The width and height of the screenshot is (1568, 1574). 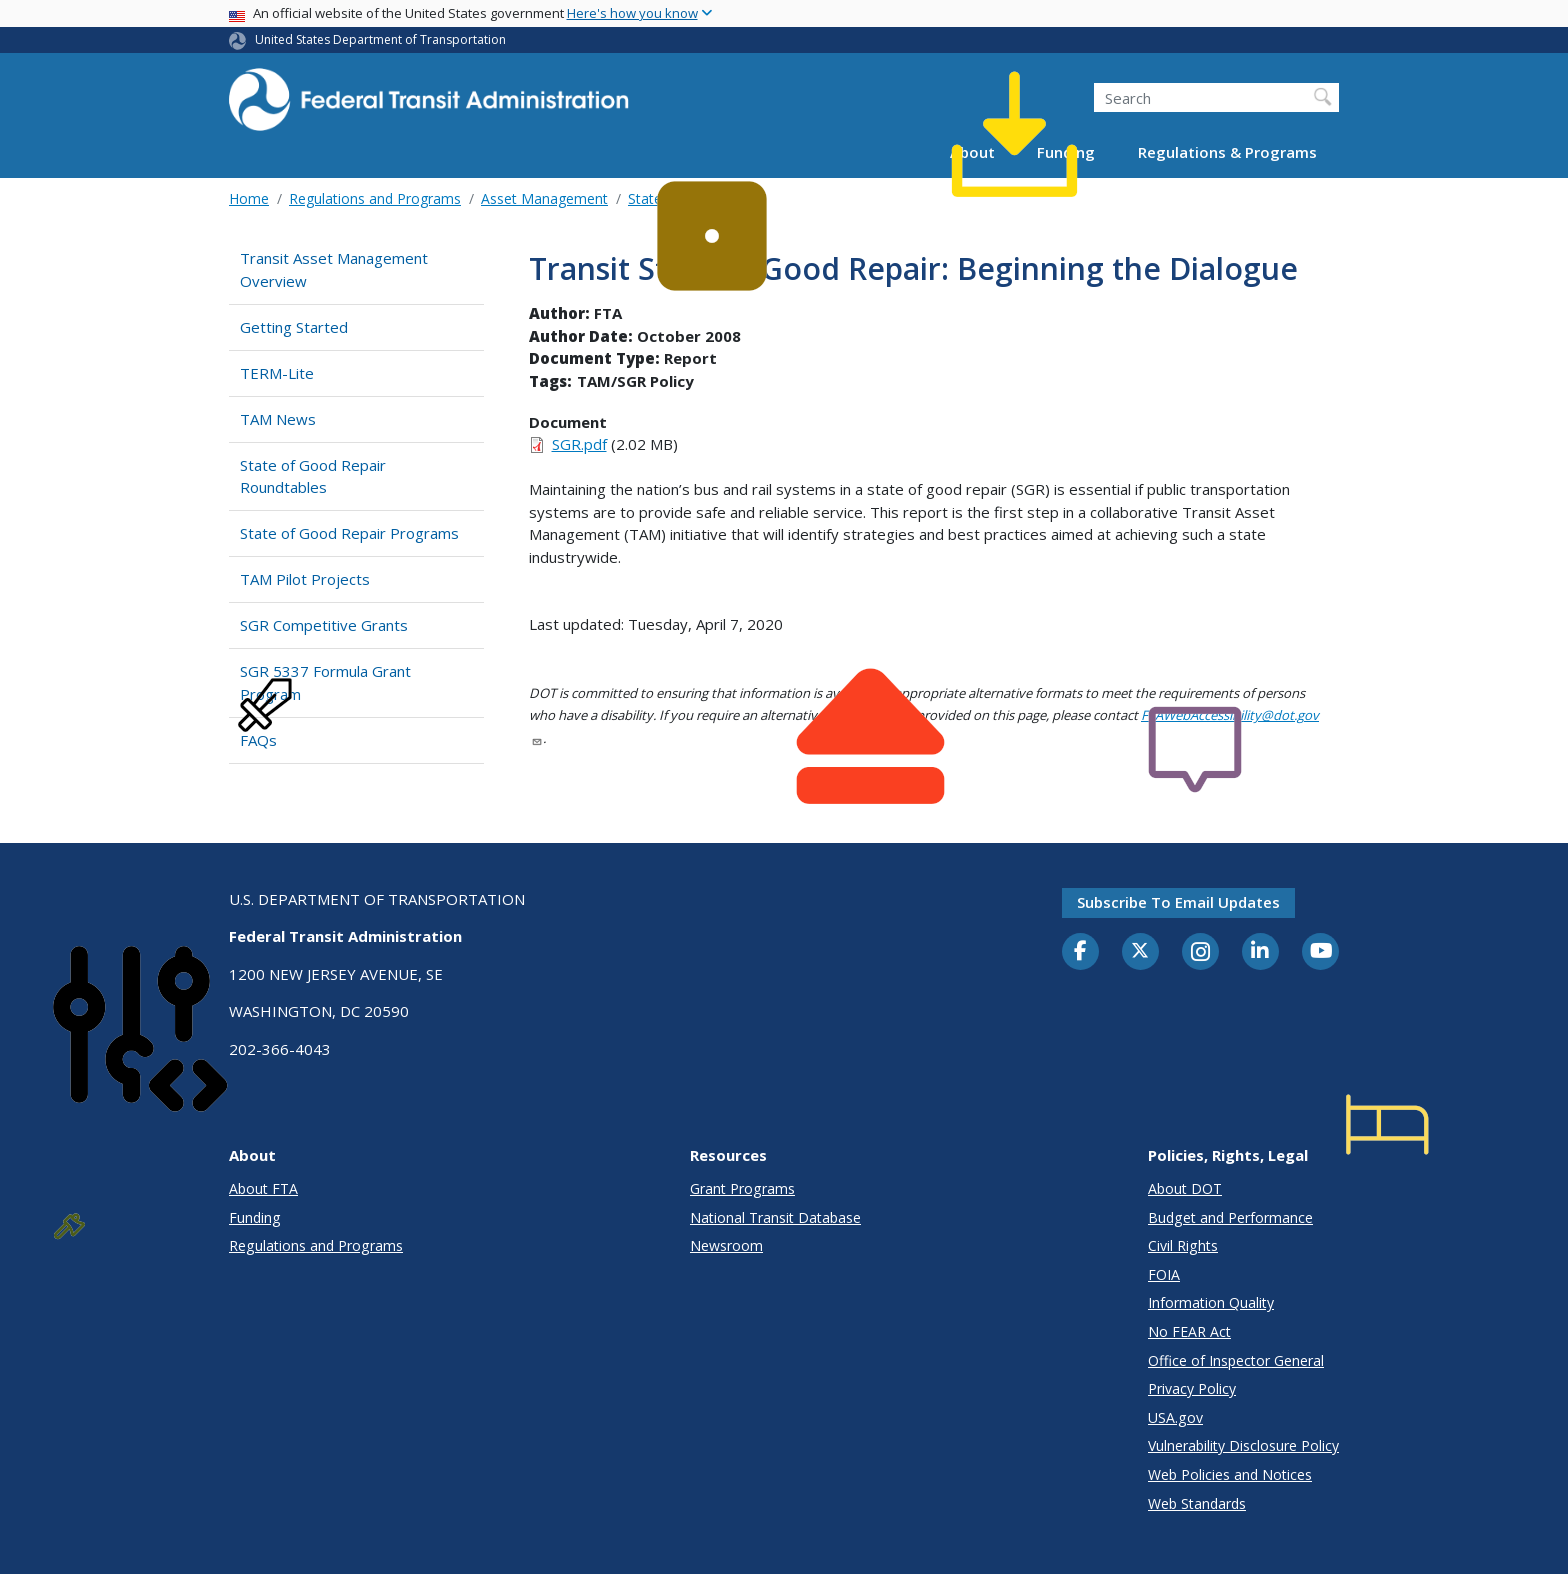 I want to click on adjust code editor settings, so click(x=131, y=1024).